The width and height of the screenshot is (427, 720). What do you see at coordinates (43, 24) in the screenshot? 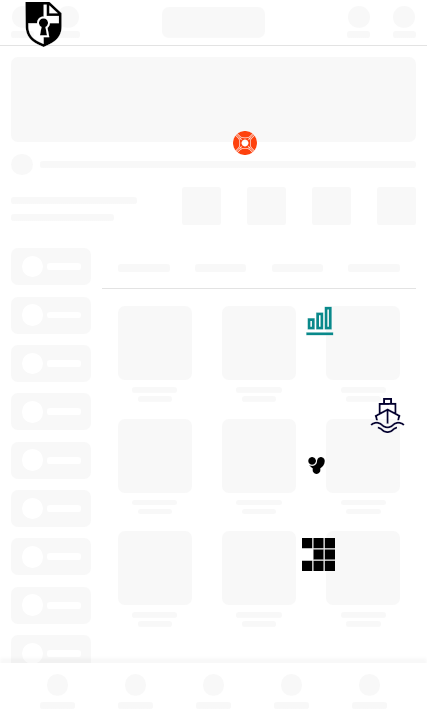
I see `open cryptpad secure document editor` at bounding box center [43, 24].